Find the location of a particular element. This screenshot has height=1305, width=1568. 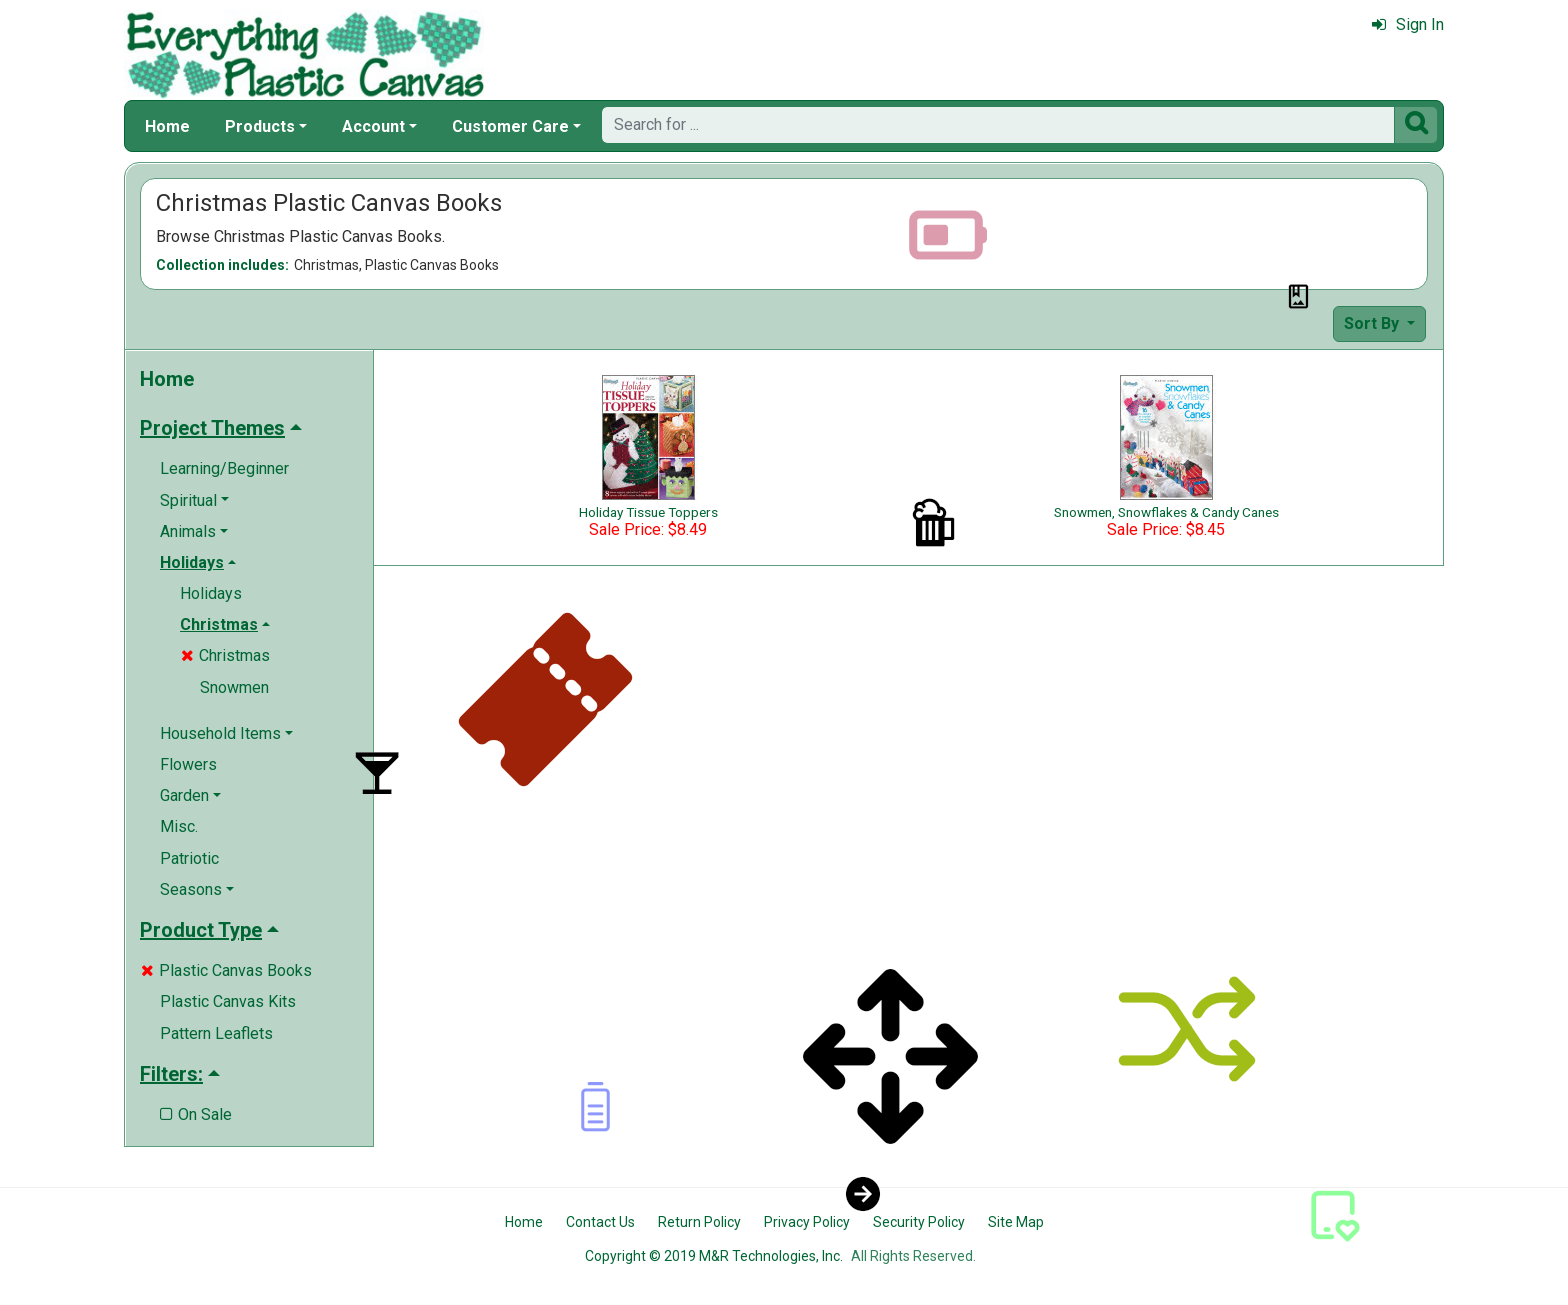

proceed to the next step is located at coordinates (863, 1194).